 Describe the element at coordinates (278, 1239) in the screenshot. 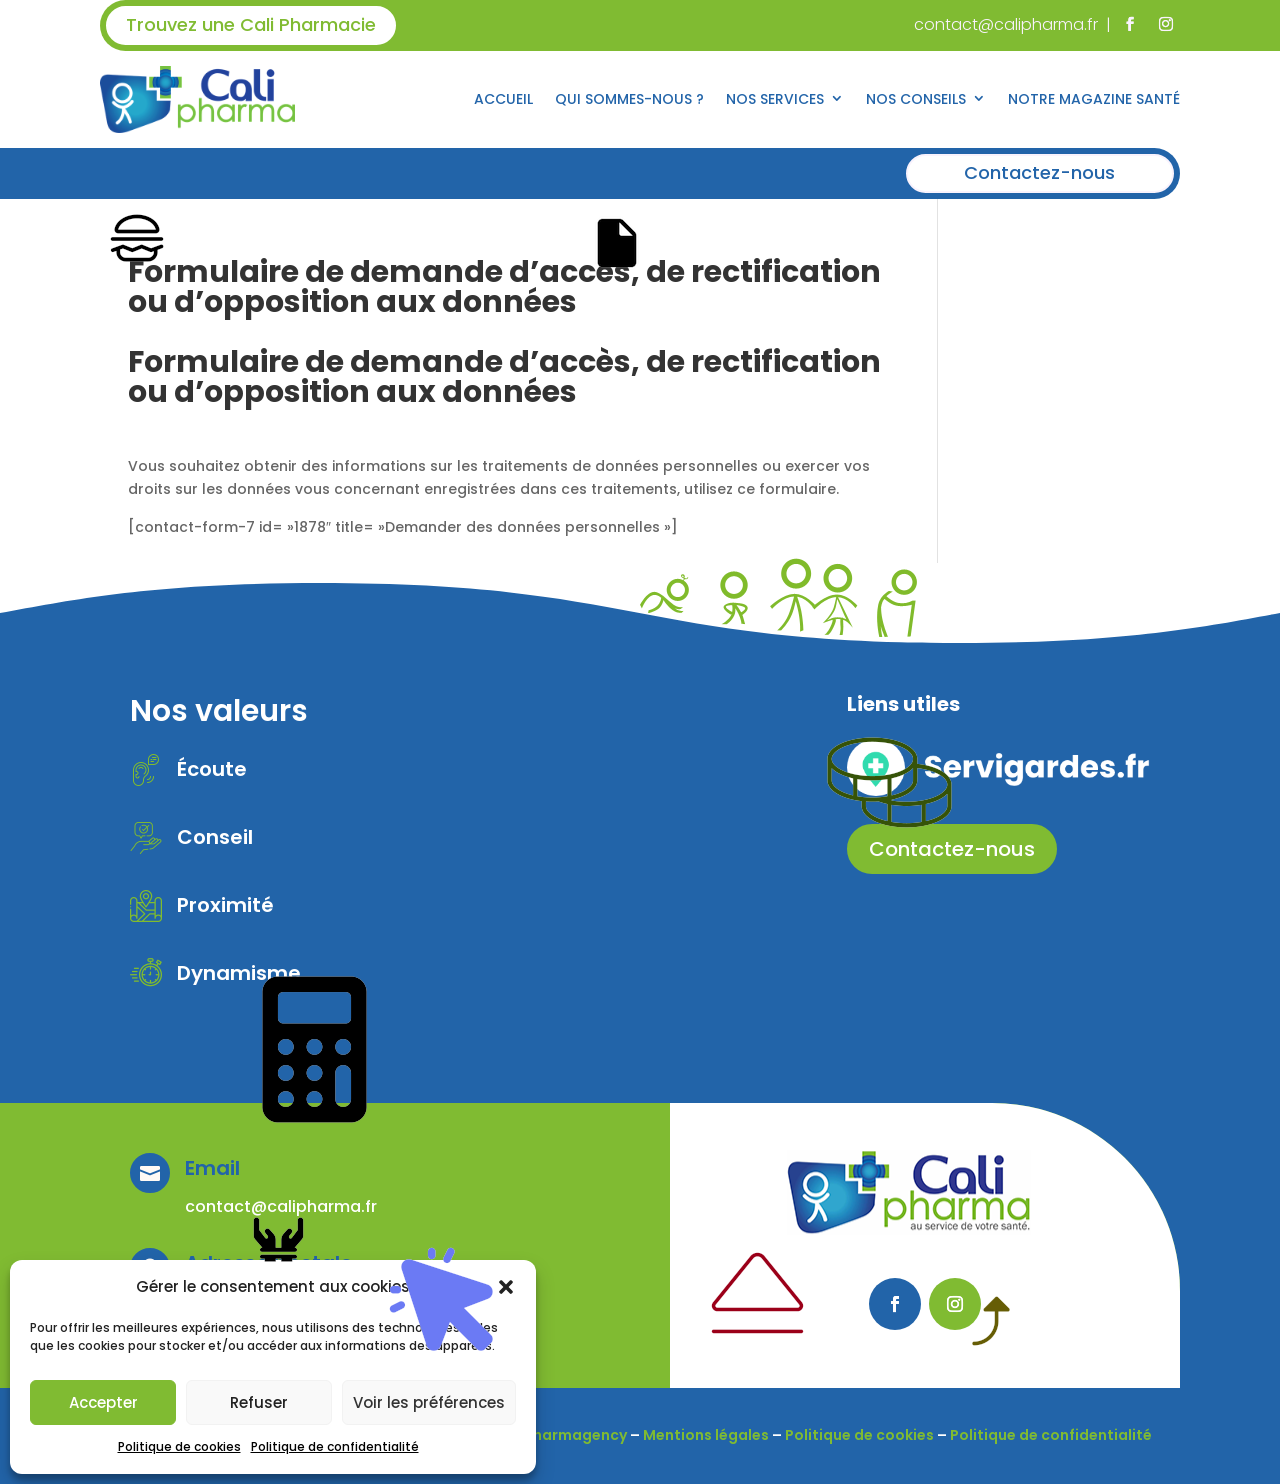

I see `indicates restricted or bound user permissions` at that location.